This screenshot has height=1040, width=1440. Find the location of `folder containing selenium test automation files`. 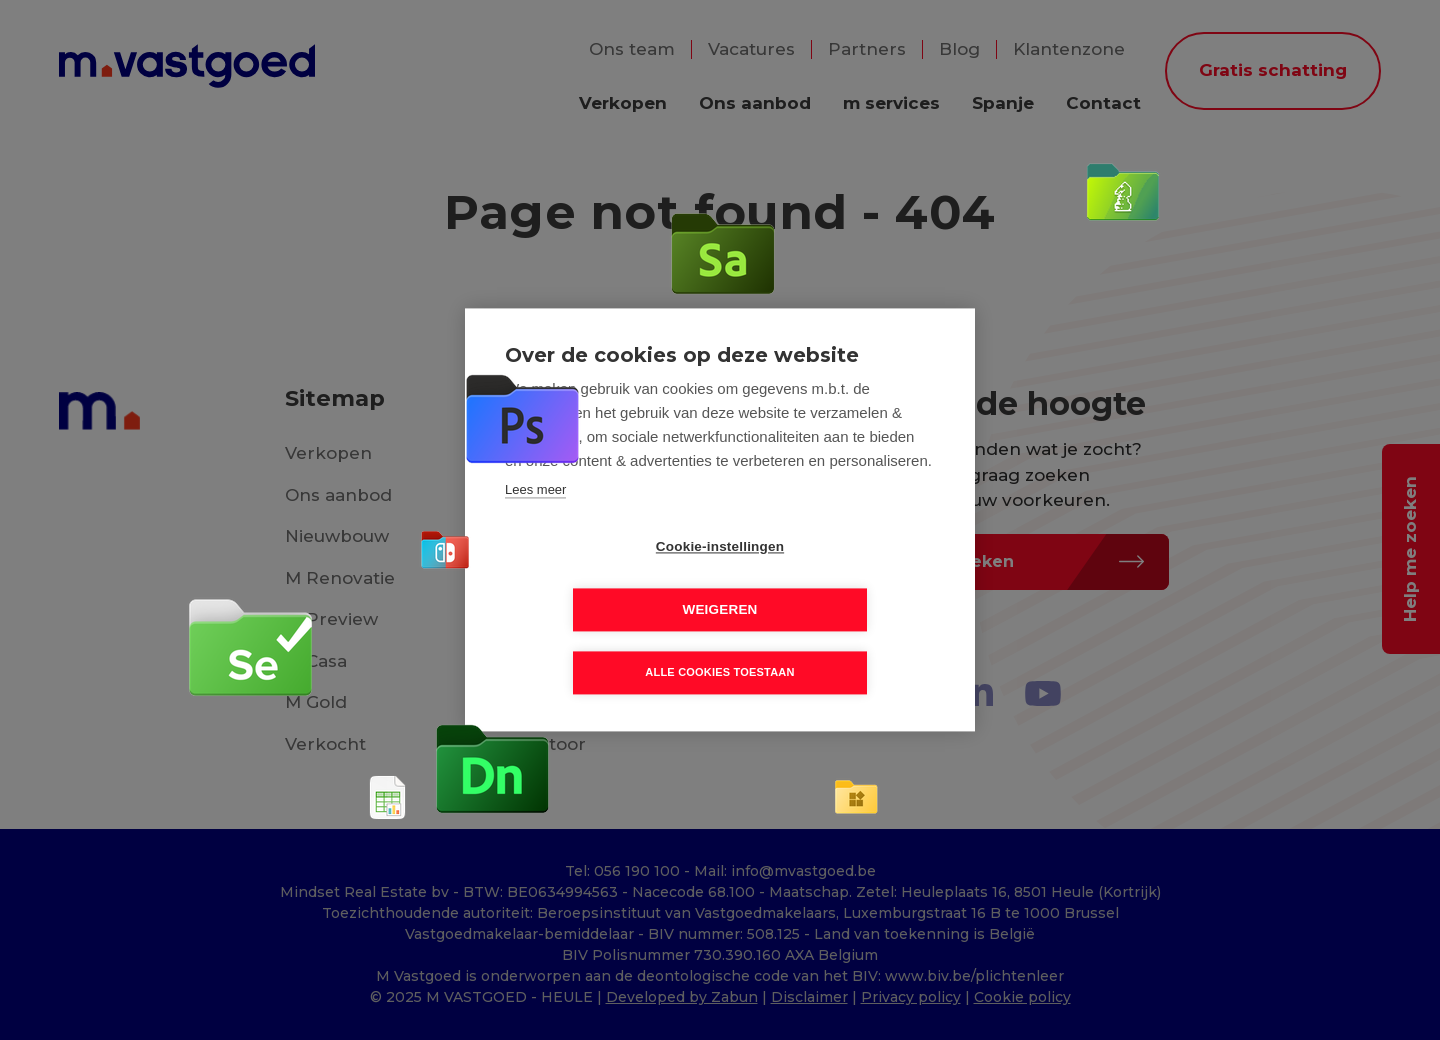

folder containing selenium test automation files is located at coordinates (250, 651).